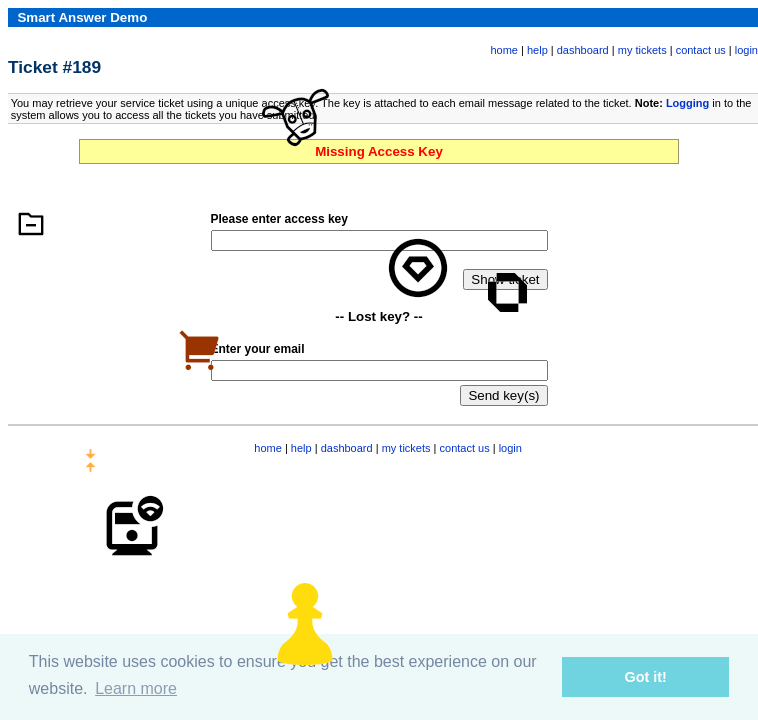  What do you see at coordinates (418, 268) in the screenshot?
I see `copper cryptocurrency or token indicator` at bounding box center [418, 268].